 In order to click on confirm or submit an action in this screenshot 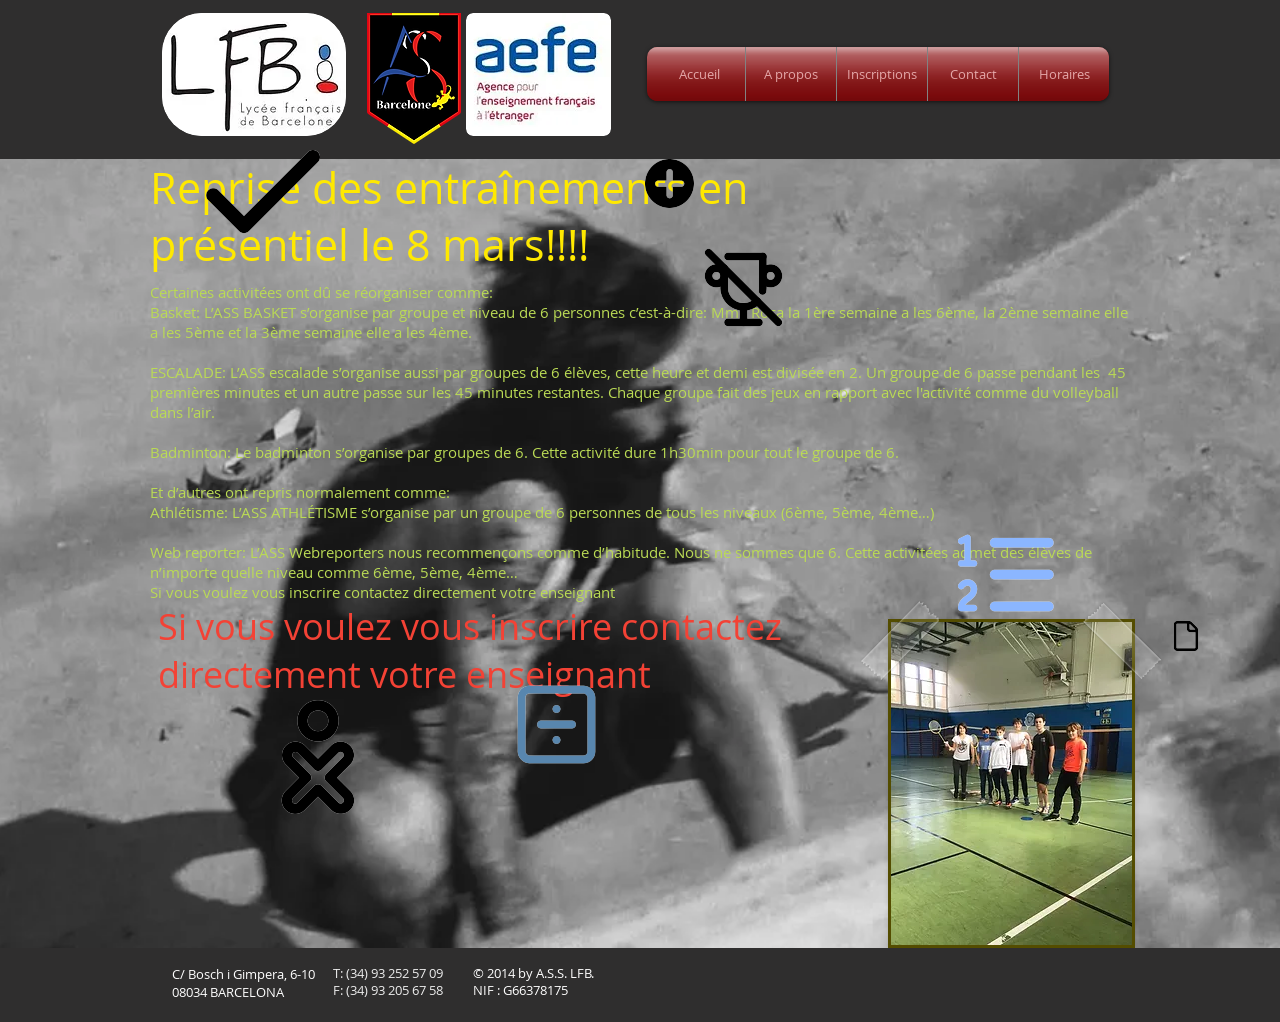, I will do `click(263, 188)`.